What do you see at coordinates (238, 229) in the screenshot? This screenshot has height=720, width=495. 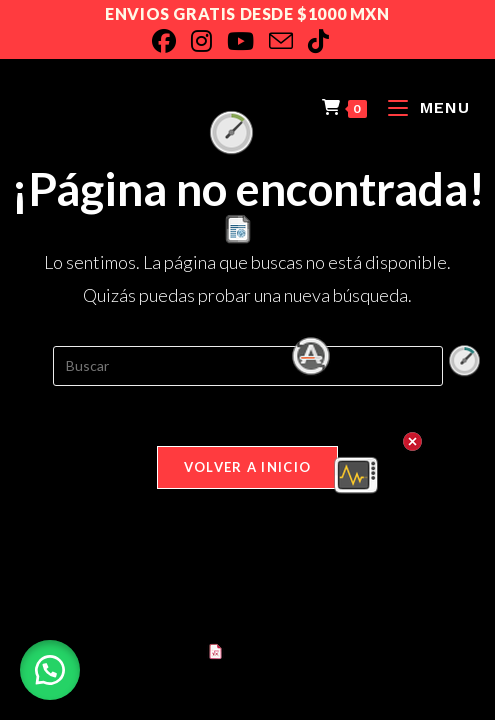 I see `a libreoffice web document file` at bounding box center [238, 229].